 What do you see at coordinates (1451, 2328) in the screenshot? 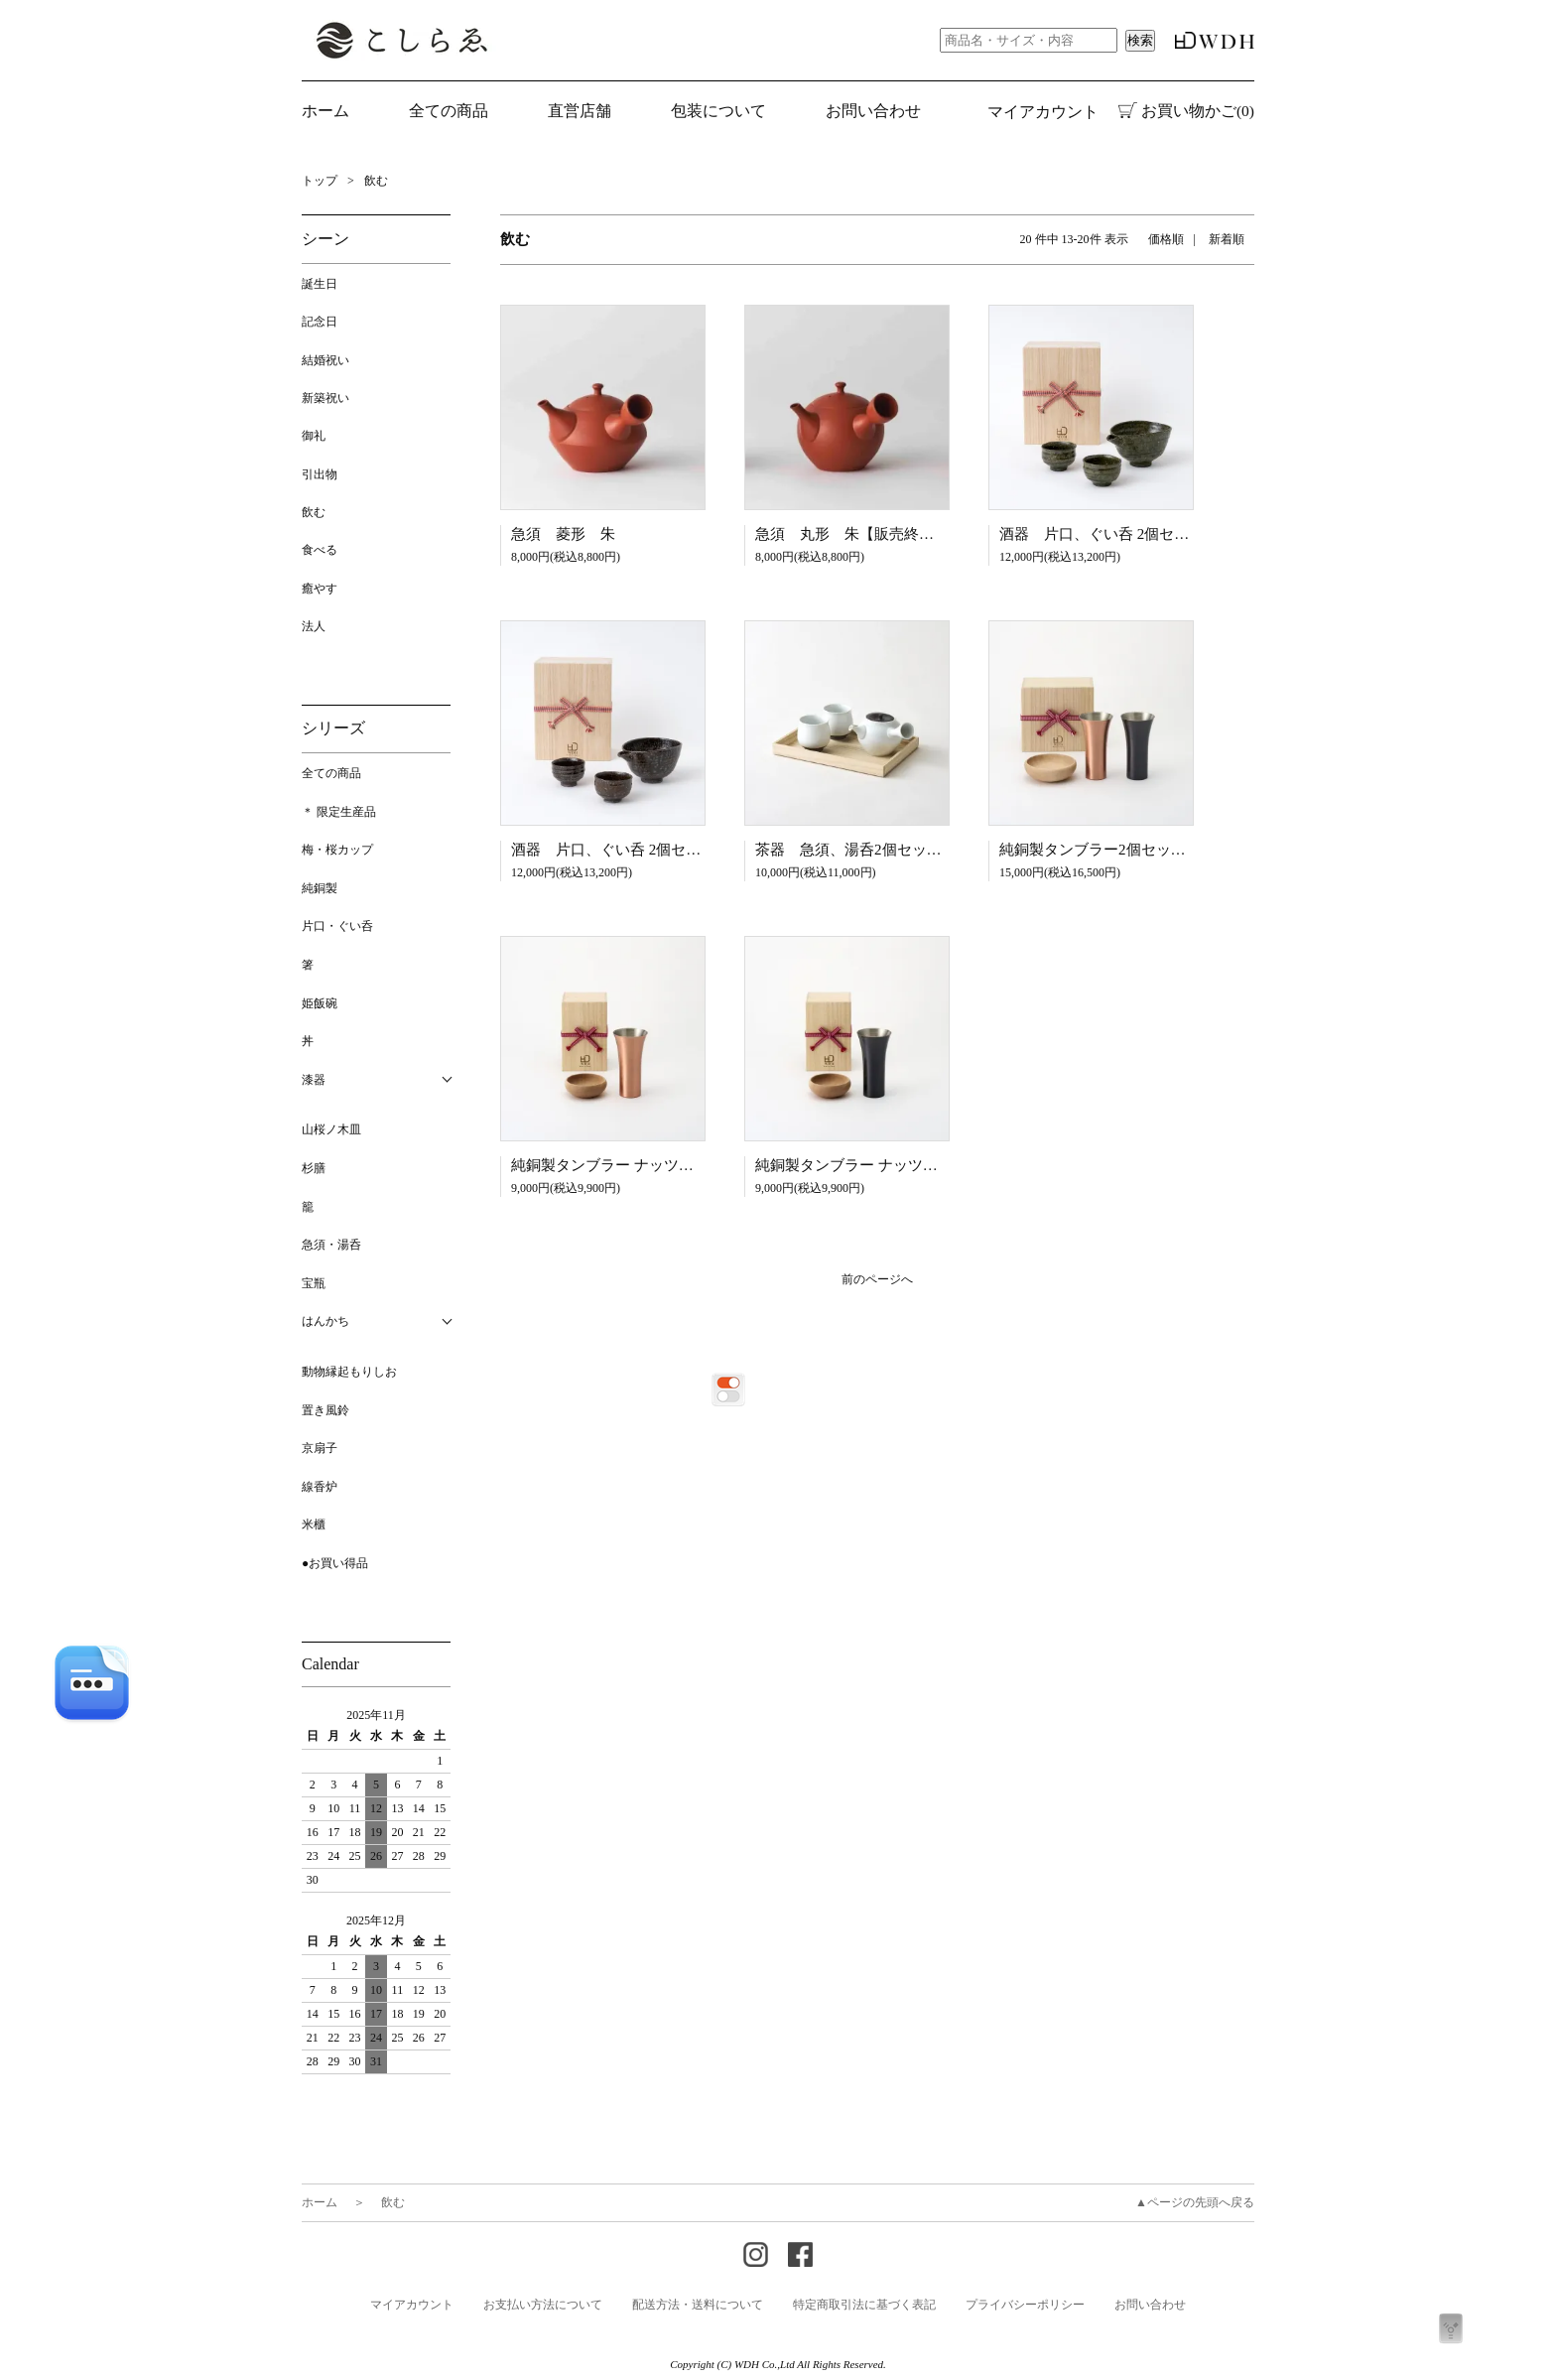
I see `access firewire-connected external hard drive` at bounding box center [1451, 2328].